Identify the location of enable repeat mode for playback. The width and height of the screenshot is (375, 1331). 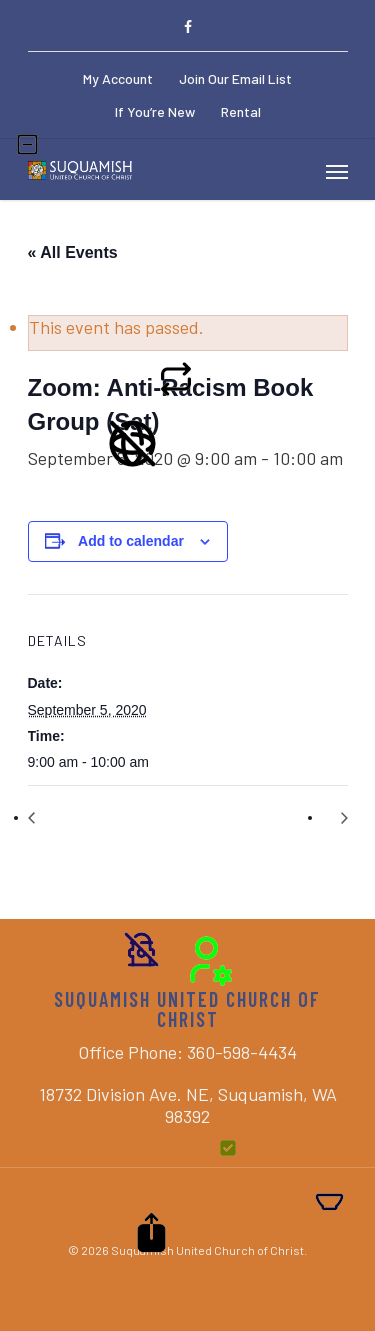
(176, 379).